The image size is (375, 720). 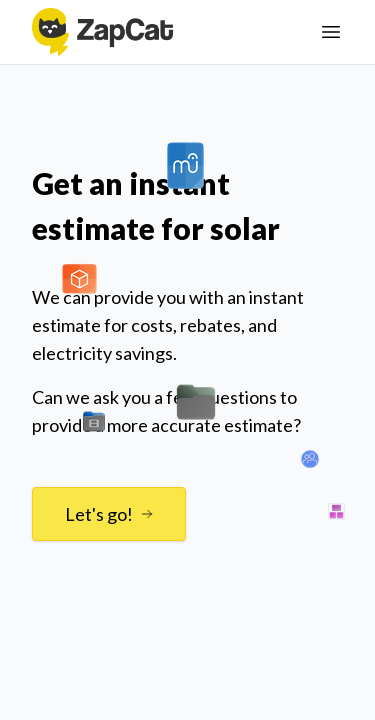 I want to click on open your videos folder, so click(x=94, y=421).